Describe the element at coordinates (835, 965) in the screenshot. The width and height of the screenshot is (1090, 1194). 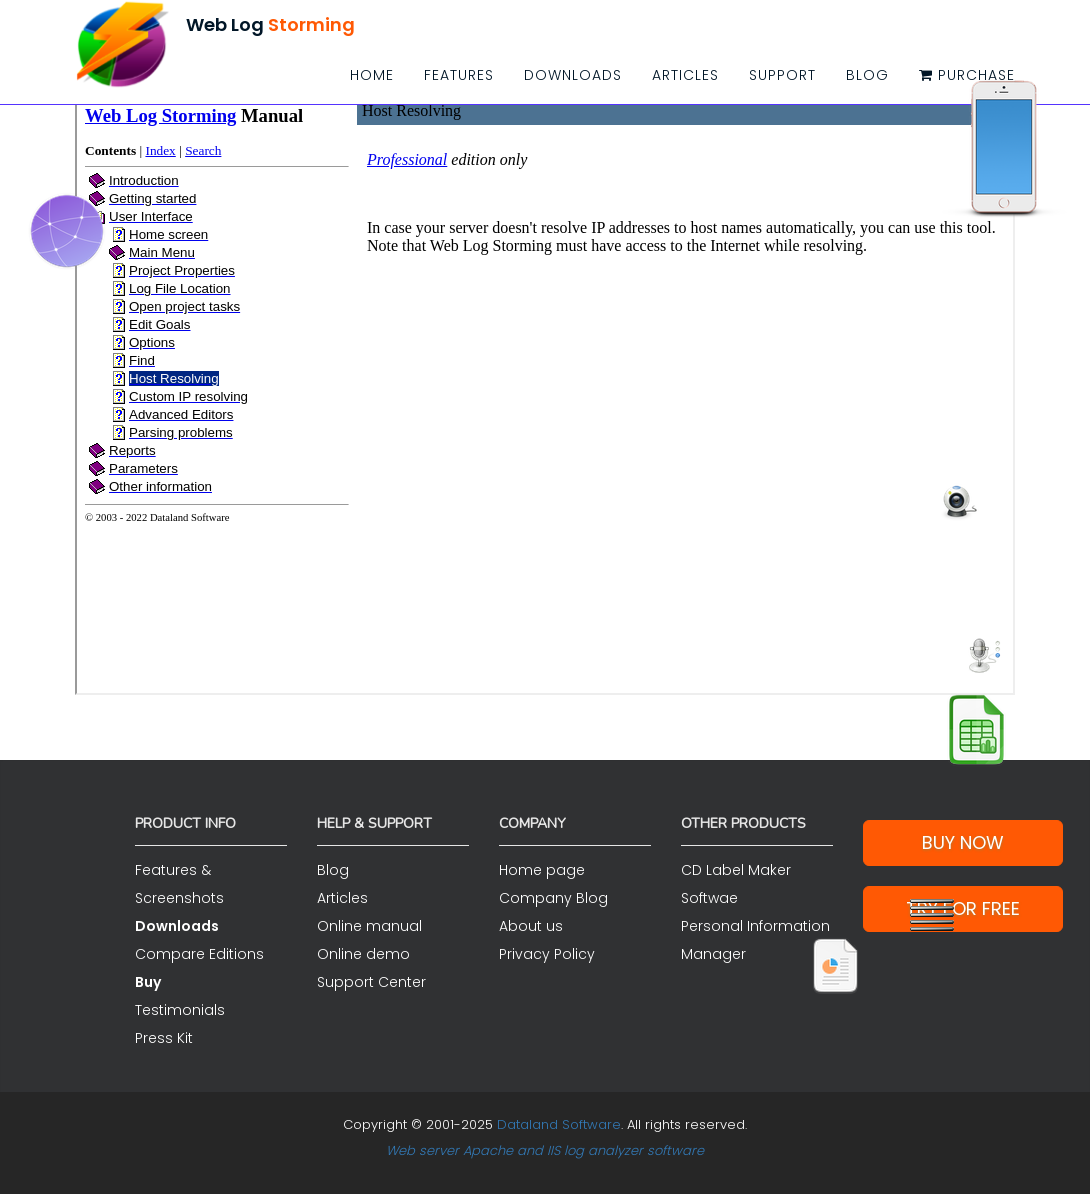
I see `open a presentation file` at that location.